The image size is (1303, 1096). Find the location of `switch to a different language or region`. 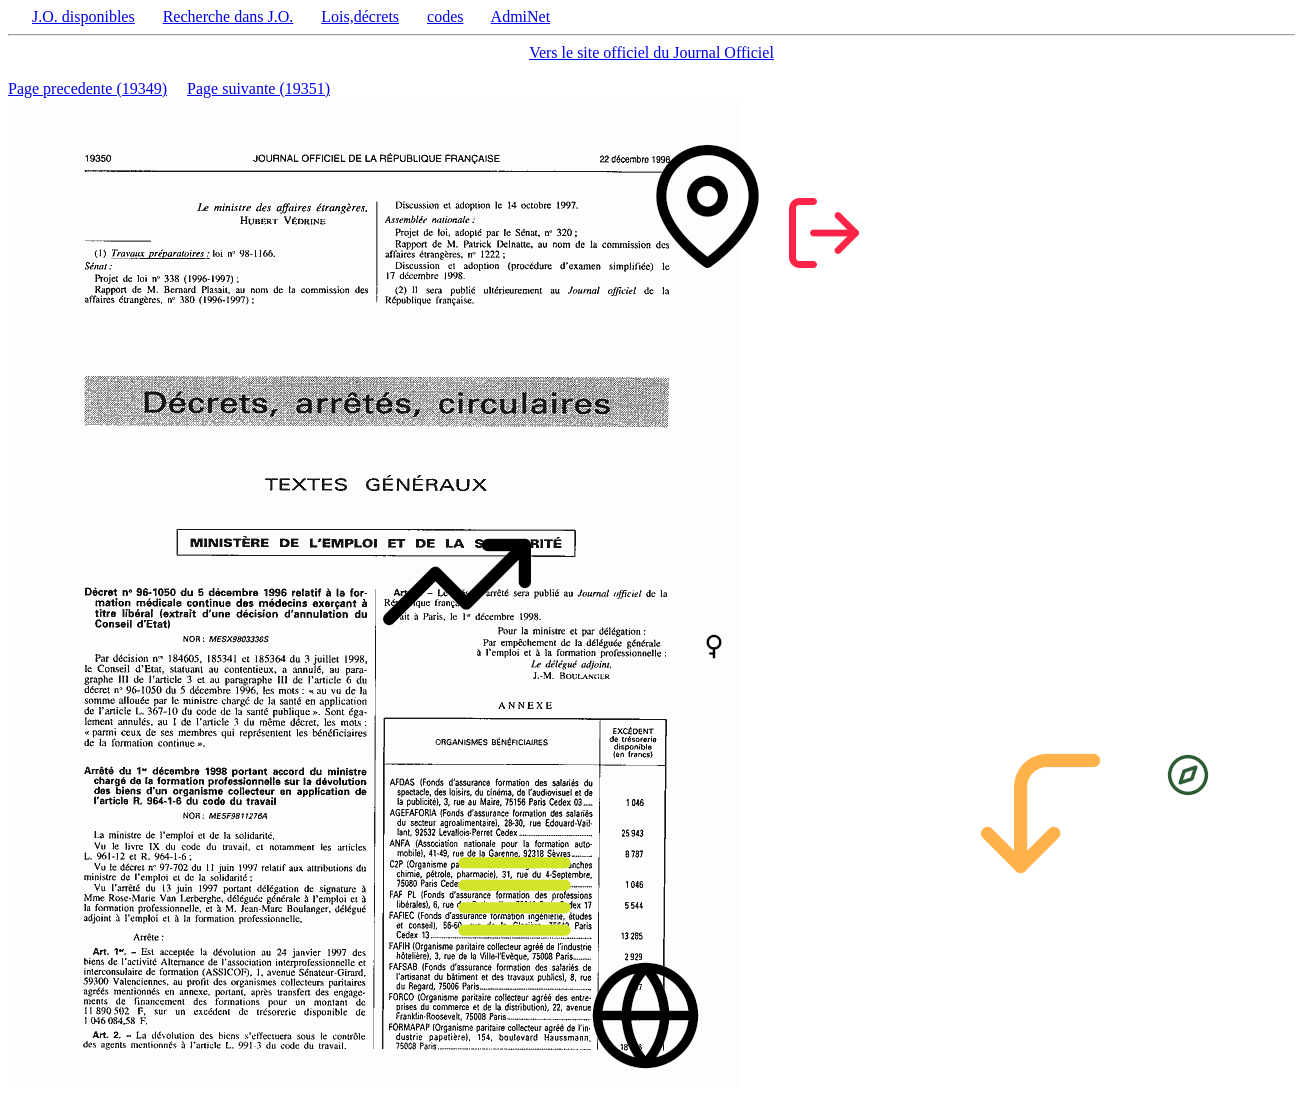

switch to a different language or region is located at coordinates (645, 1015).